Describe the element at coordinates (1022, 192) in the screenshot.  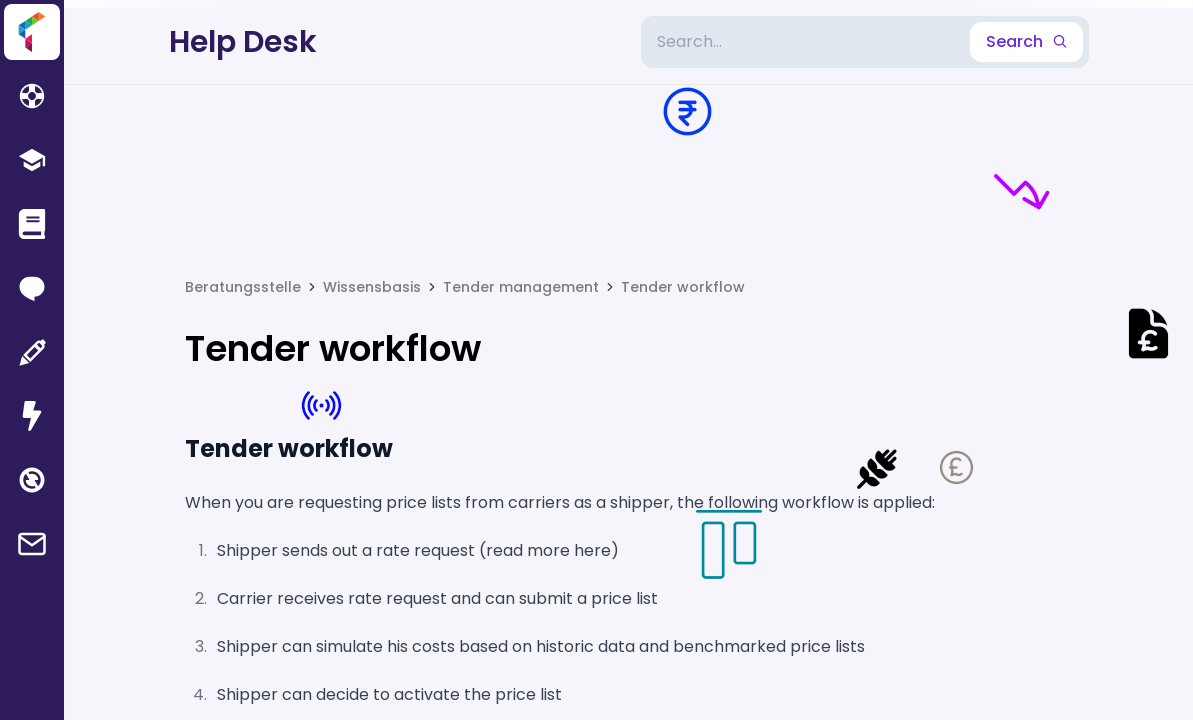
I see `indicates a downward trend or decline in data` at that location.